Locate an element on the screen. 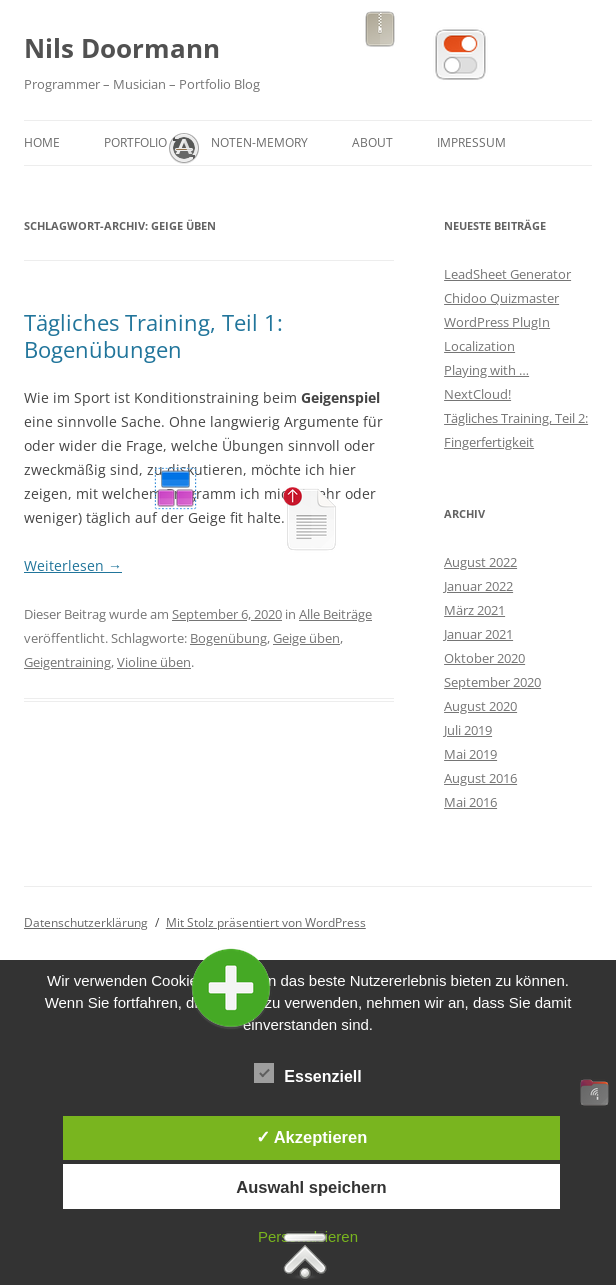 The width and height of the screenshot is (616, 1285). open gnome tweaks to customize system settings is located at coordinates (460, 54).